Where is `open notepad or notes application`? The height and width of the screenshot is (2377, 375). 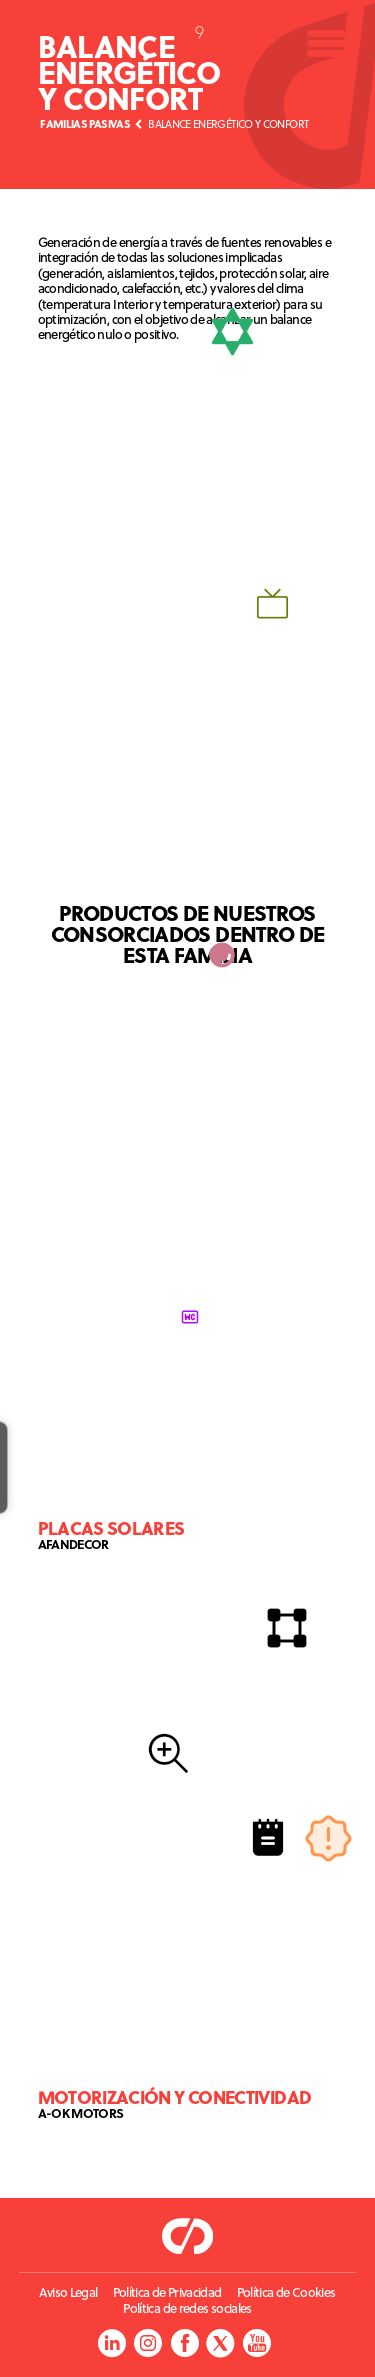 open notepad or notes application is located at coordinates (268, 1838).